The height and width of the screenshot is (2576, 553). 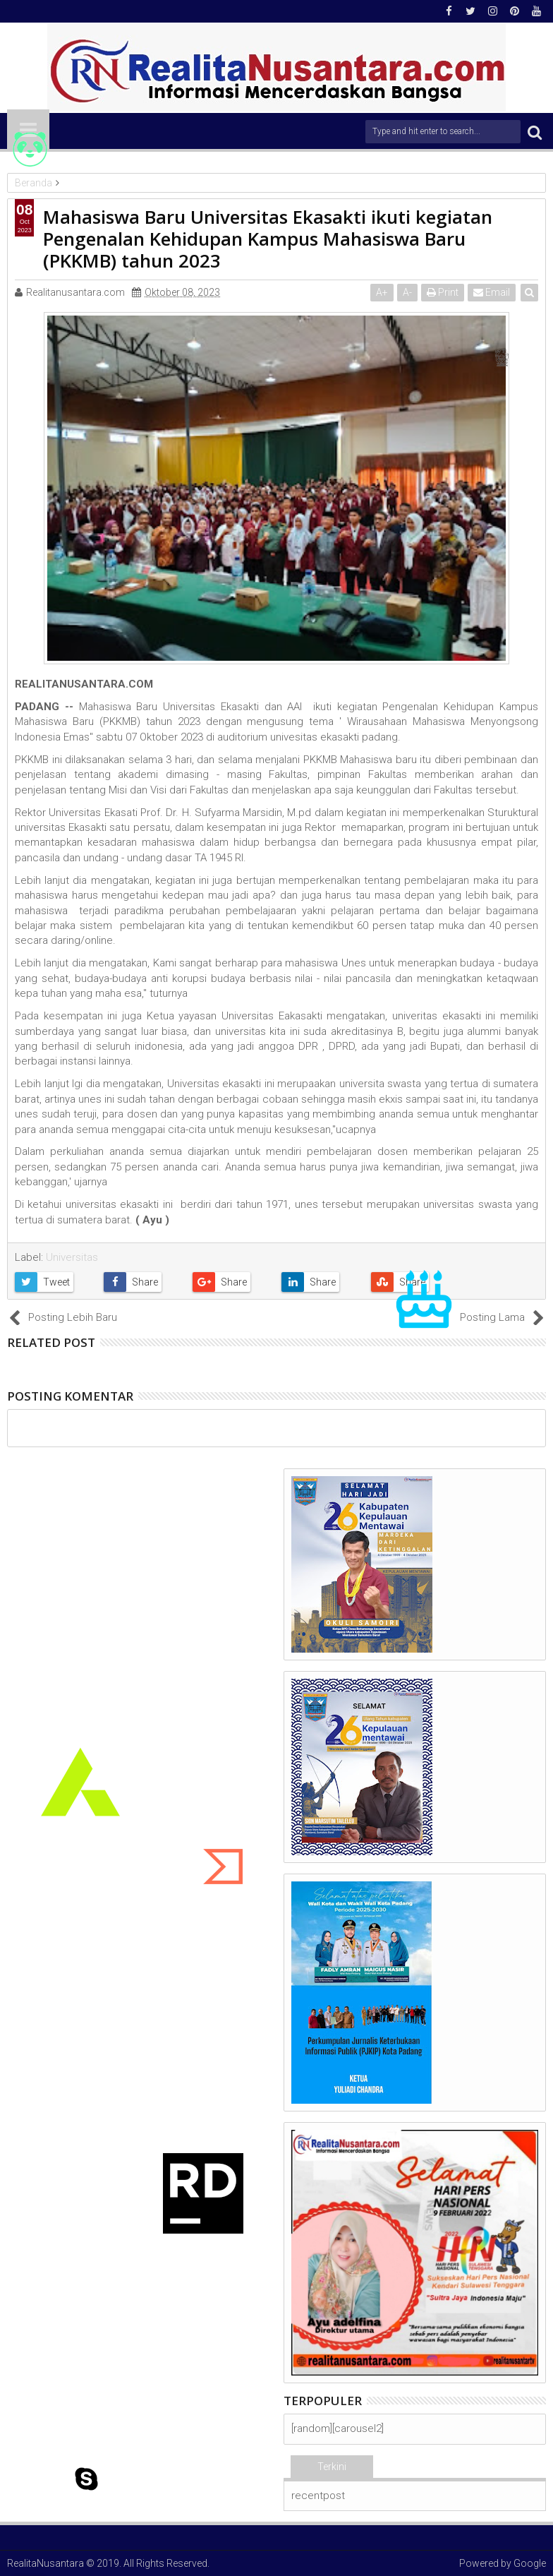 I want to click on axis bank app or service, so click(x=80, y=1782).